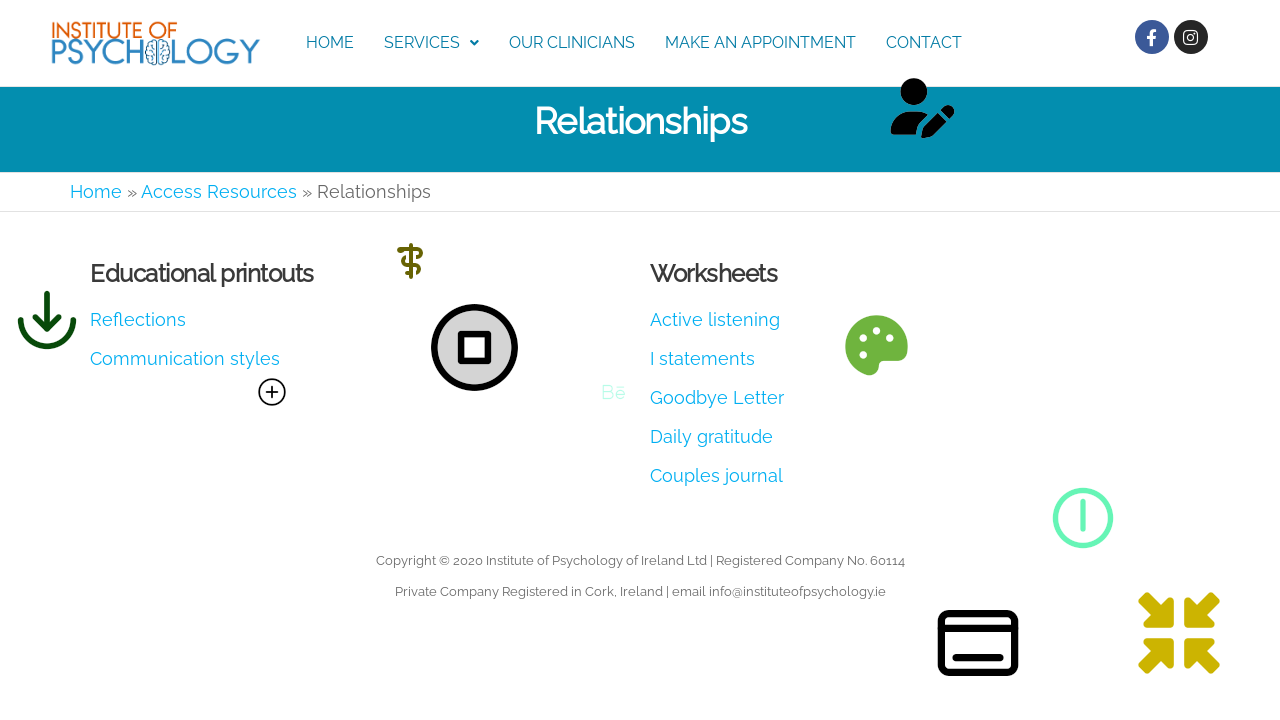 The height and width of the screenshot is (720, 1280). What do you see at coordinates (921, 106) in the screenshot?
I see `edit user profile` at bounding box center [921, 106].